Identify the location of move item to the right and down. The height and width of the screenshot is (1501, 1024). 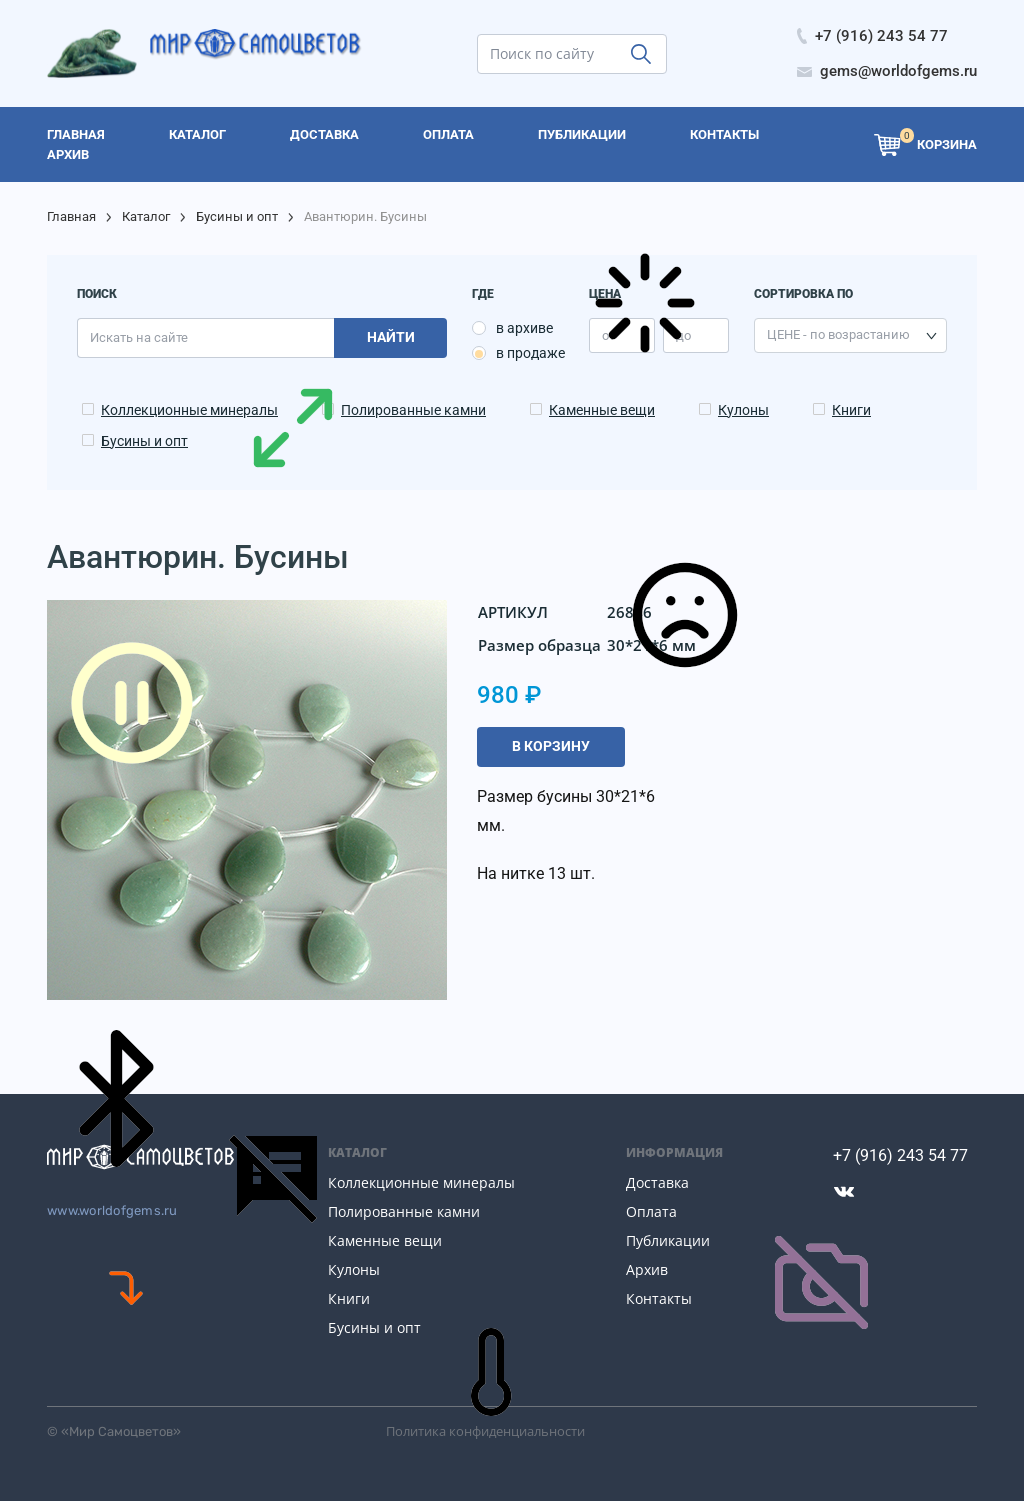
(126, 1288).